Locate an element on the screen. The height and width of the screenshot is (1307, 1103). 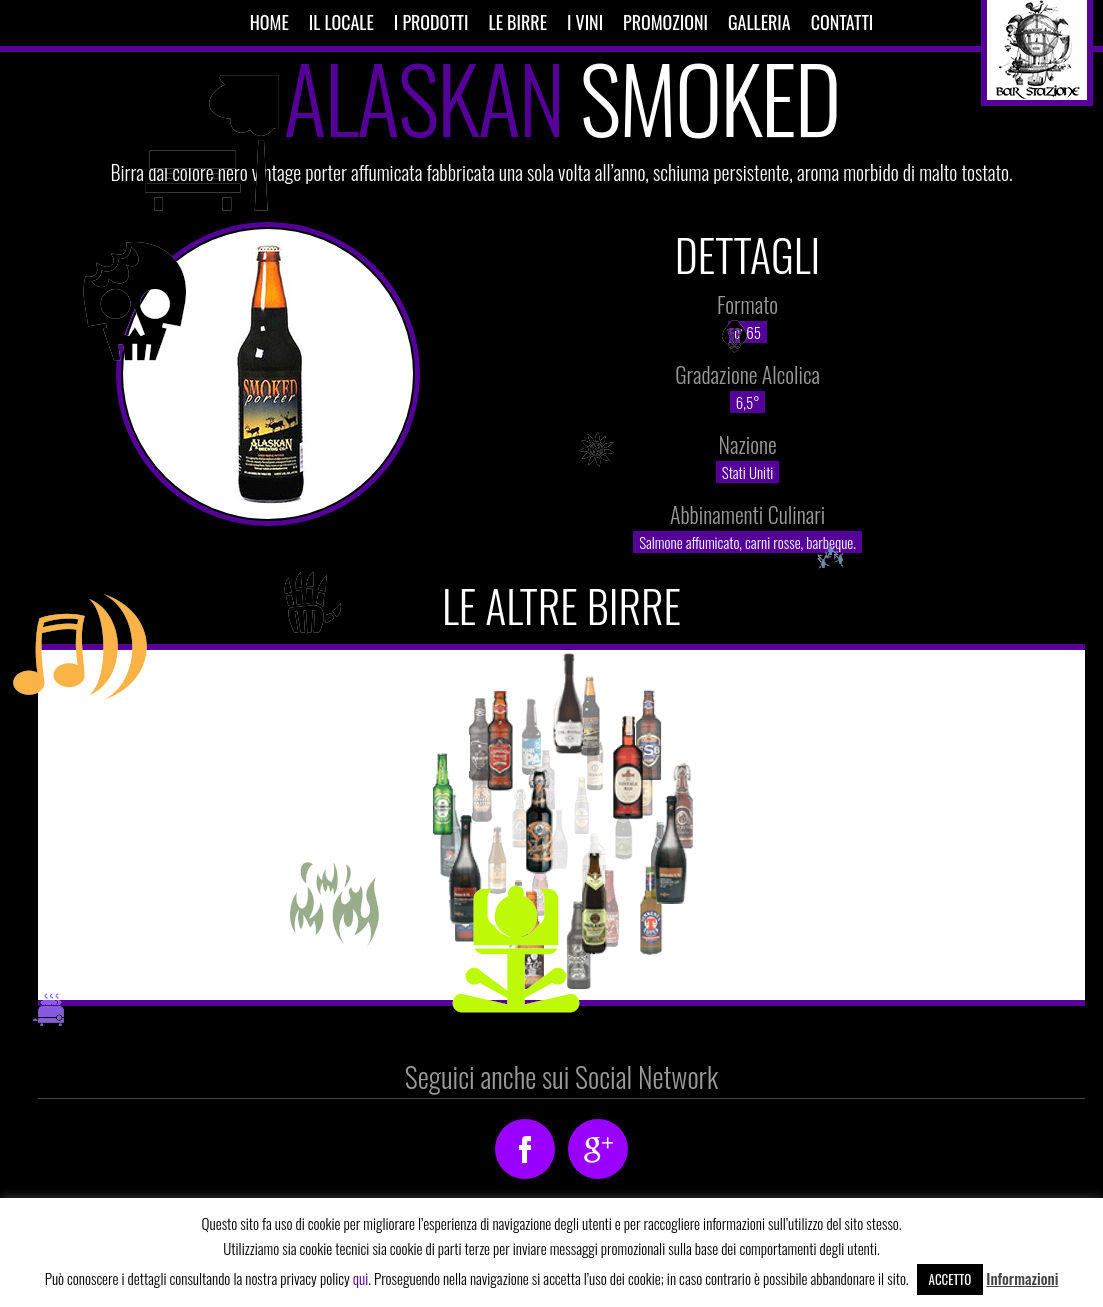
activate chain lightning ability or spell is located at coordinates (830, 557).